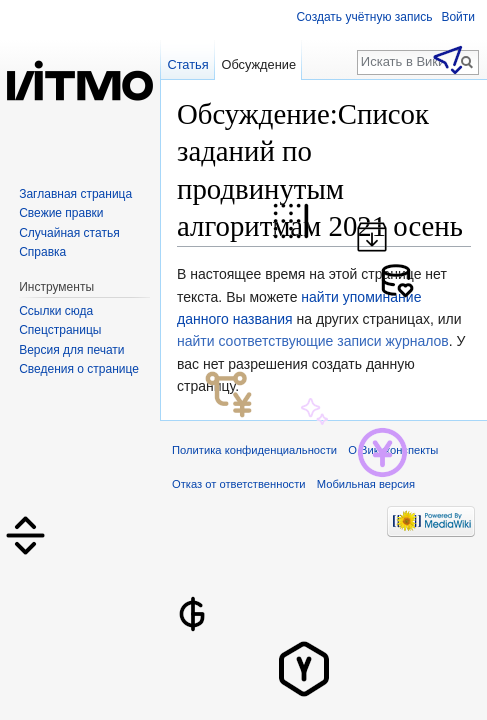 The height and width of the screenshot is (720, 487). What do you see at coordinates (372, 237) in the screenshot?
I see `download to storage or archive` at bounding box center [372, 237].